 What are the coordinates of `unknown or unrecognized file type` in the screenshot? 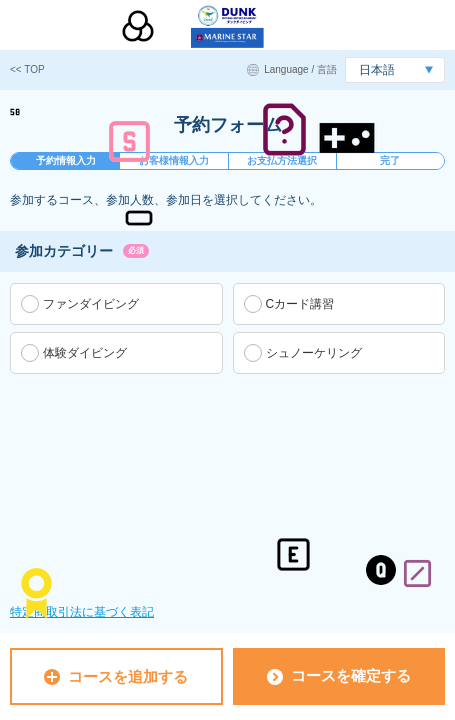 It's located at (284, 129).